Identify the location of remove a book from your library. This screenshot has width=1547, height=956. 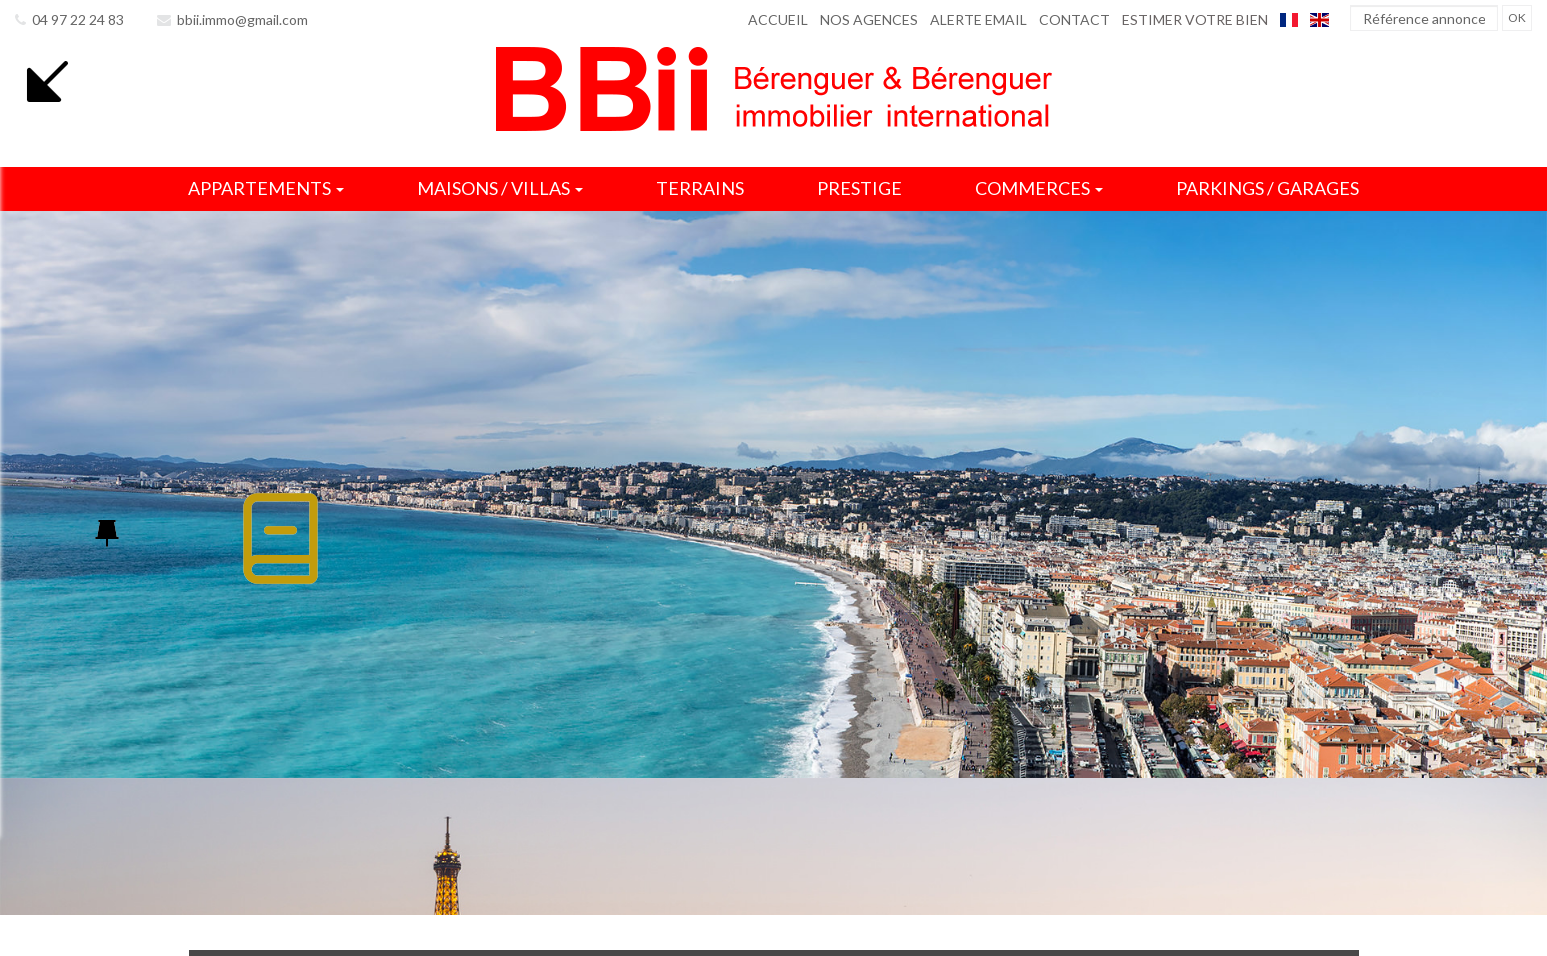
(280, 538).